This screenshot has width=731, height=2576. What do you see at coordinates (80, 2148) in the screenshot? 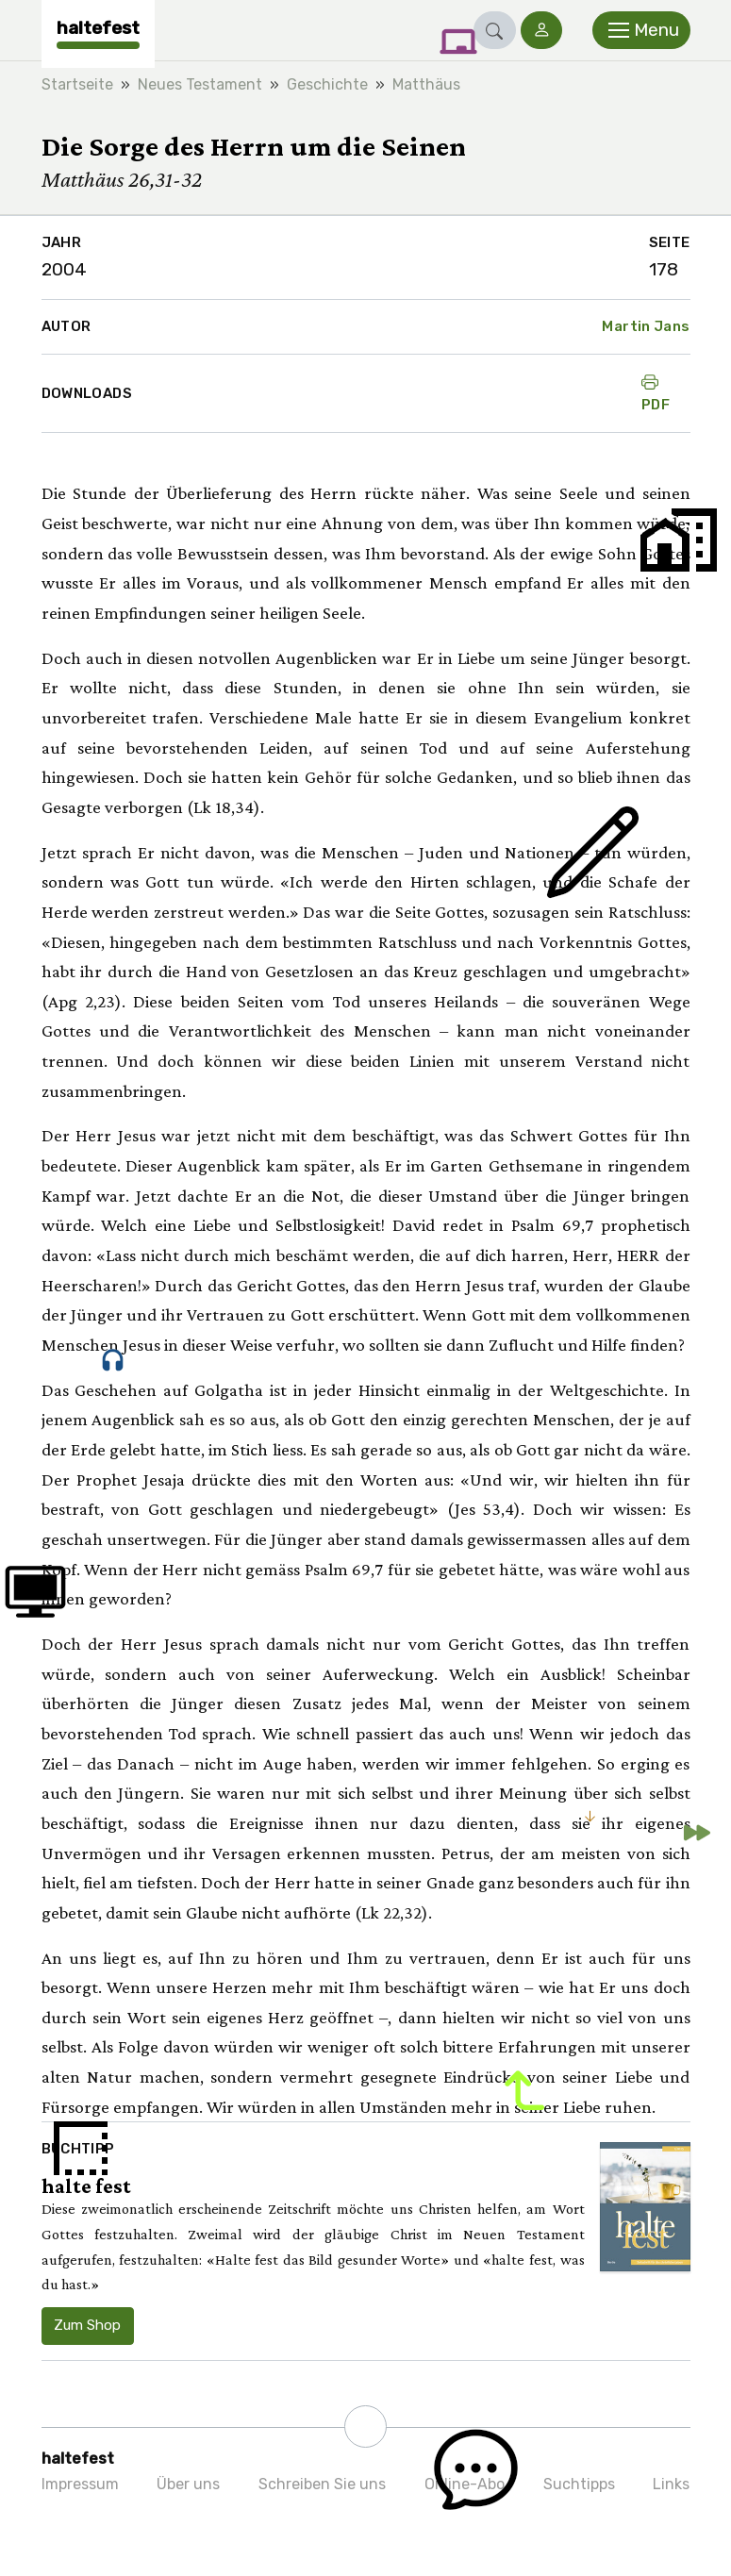
I see `customize table or element border style` at bounding box center [80, 2148].